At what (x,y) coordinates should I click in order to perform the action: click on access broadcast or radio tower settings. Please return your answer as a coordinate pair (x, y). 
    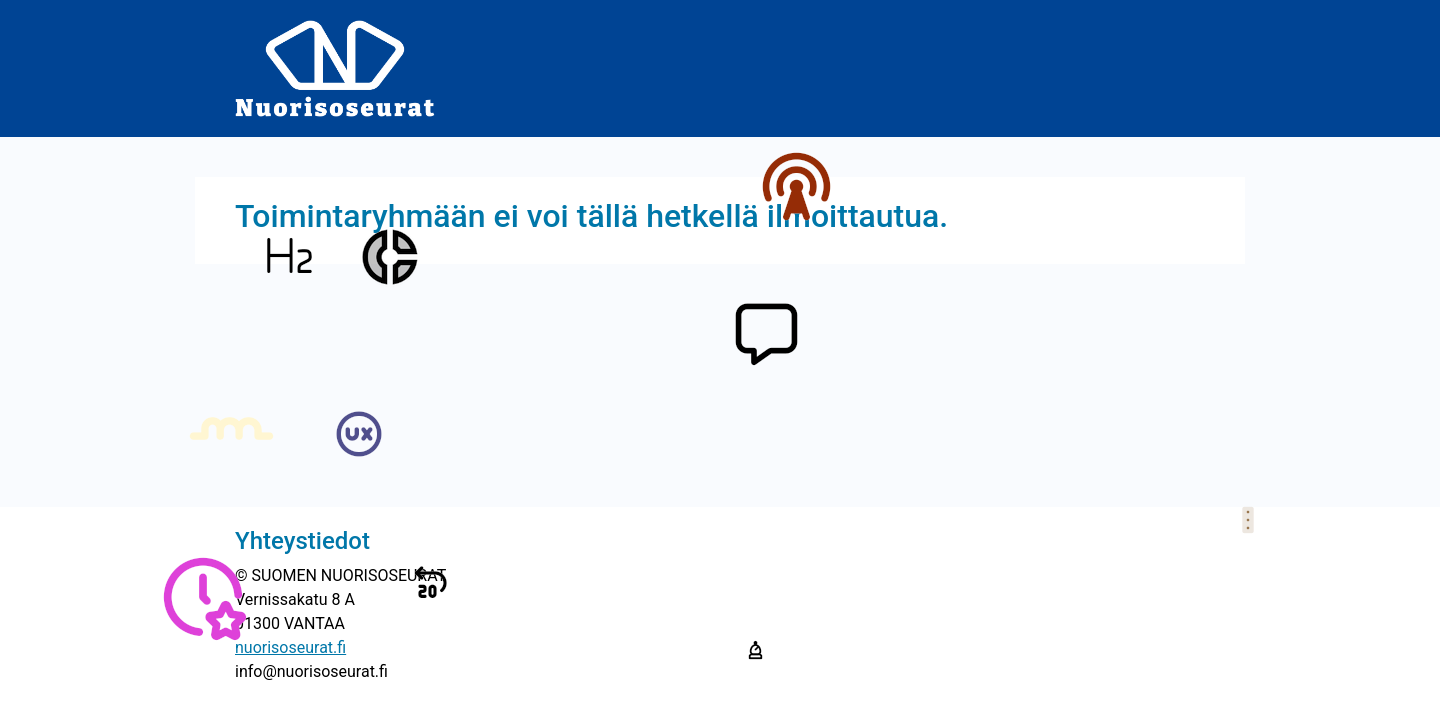
    Looking at the image, I should click on (796, 186).